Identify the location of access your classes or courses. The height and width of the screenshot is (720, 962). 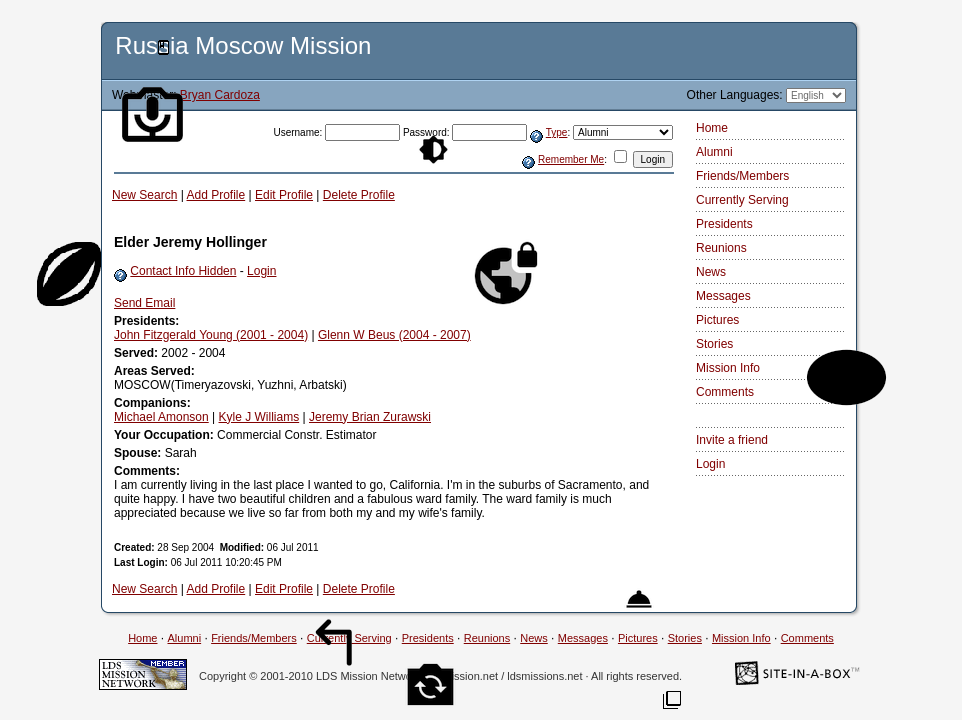
(163, 47).